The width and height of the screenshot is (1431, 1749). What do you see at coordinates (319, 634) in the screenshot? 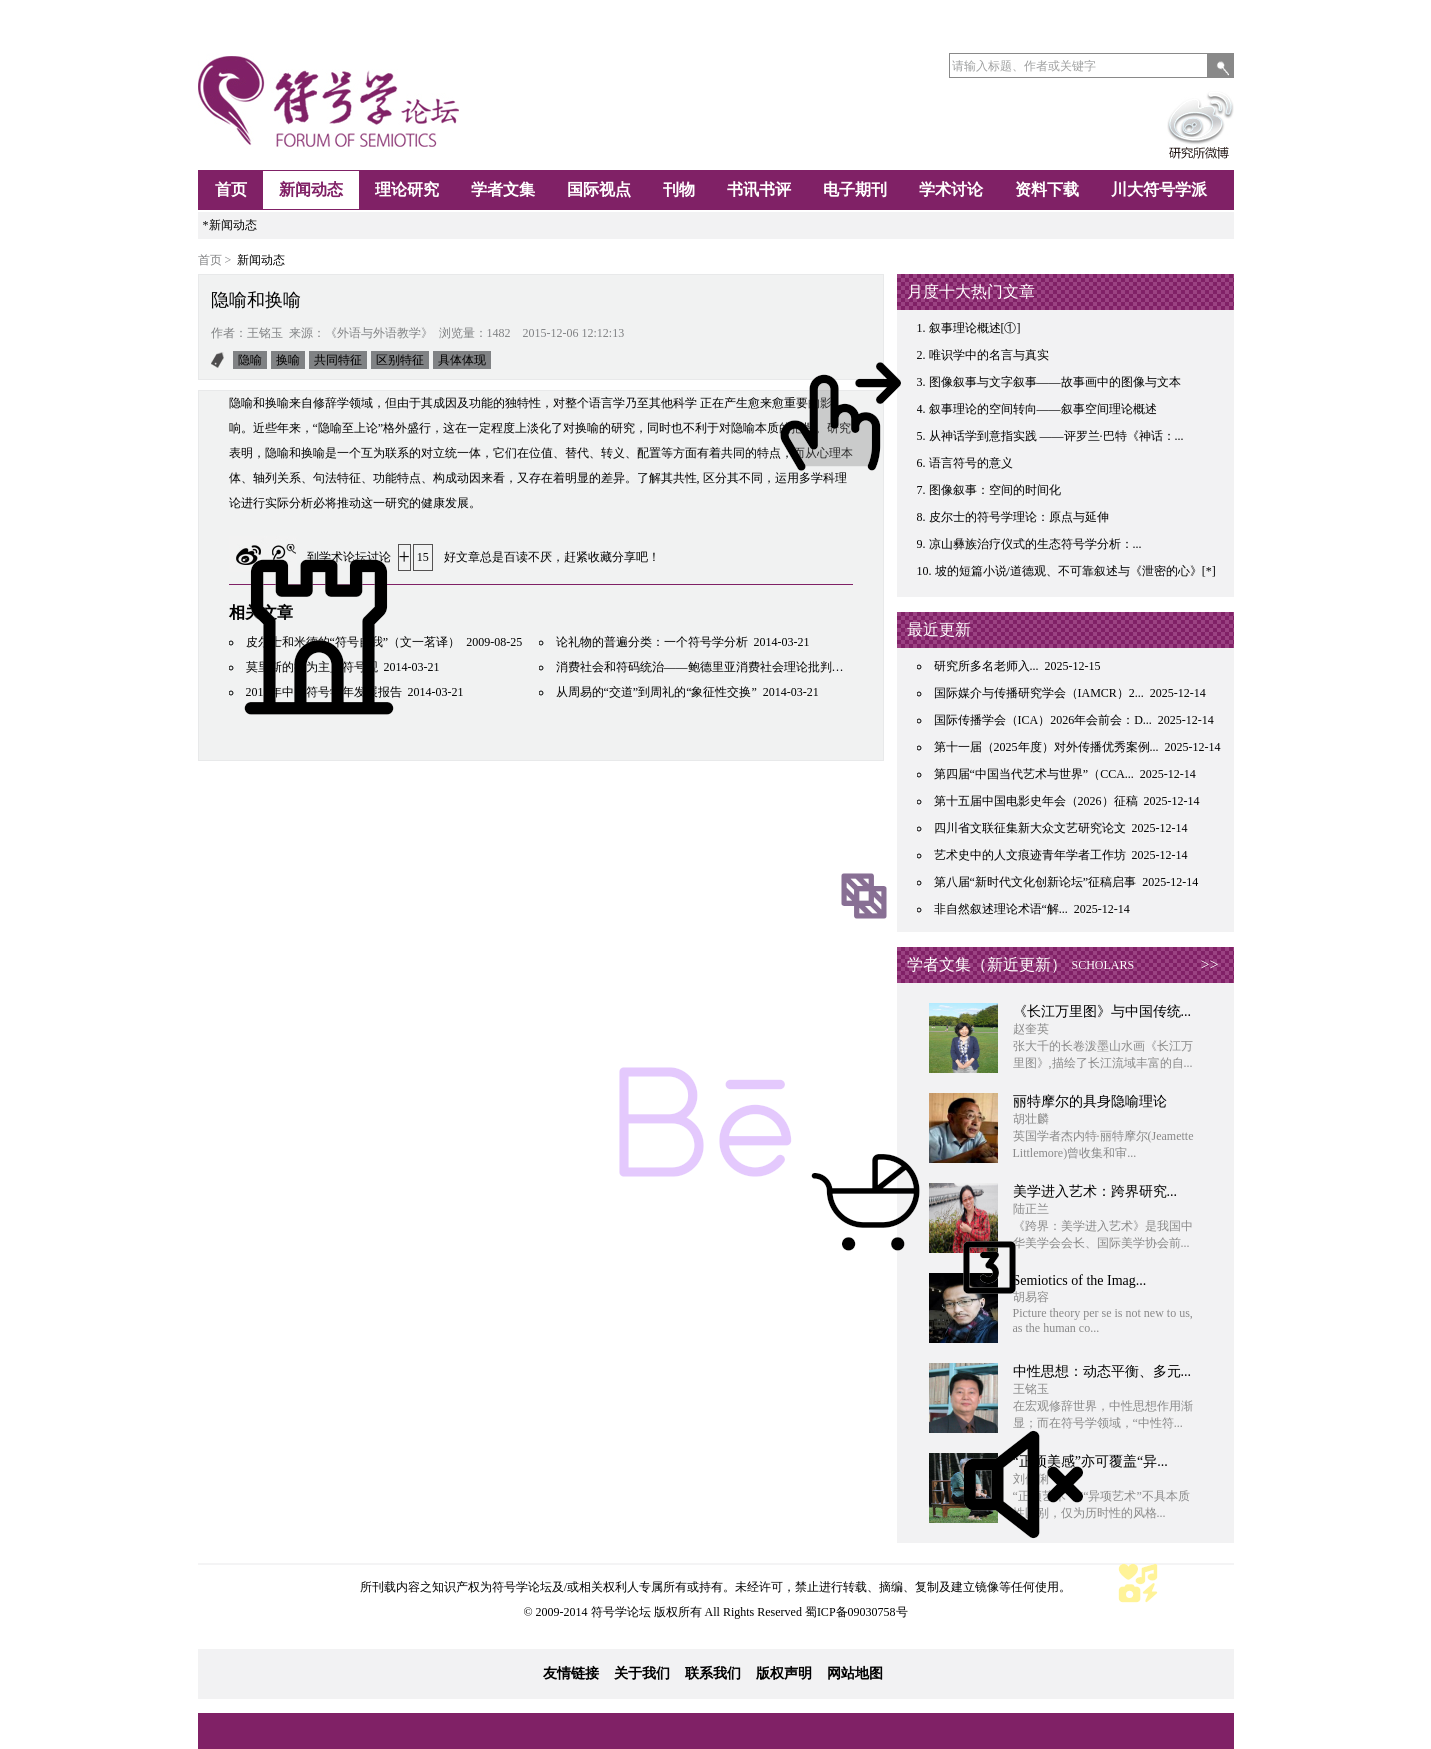
I see `access castle or fortress-themed content` at bounding box center [319, 634].